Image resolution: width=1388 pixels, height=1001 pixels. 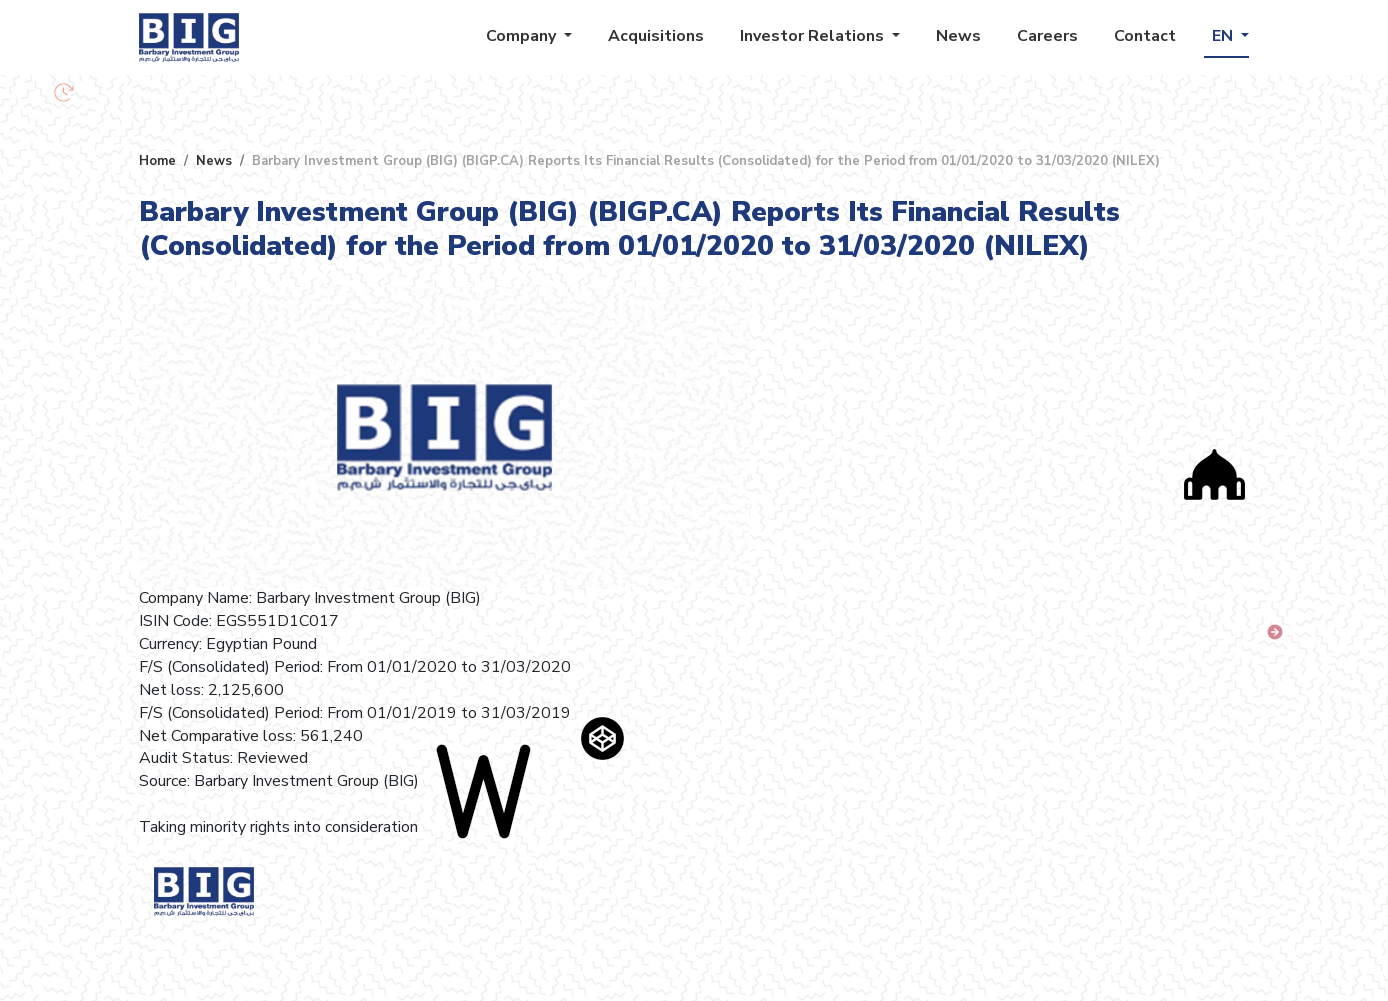 What do you see at coordinates (602, 738) in the screenshot?
I see `open CodePen website or app` at bounding box center [602, 738].